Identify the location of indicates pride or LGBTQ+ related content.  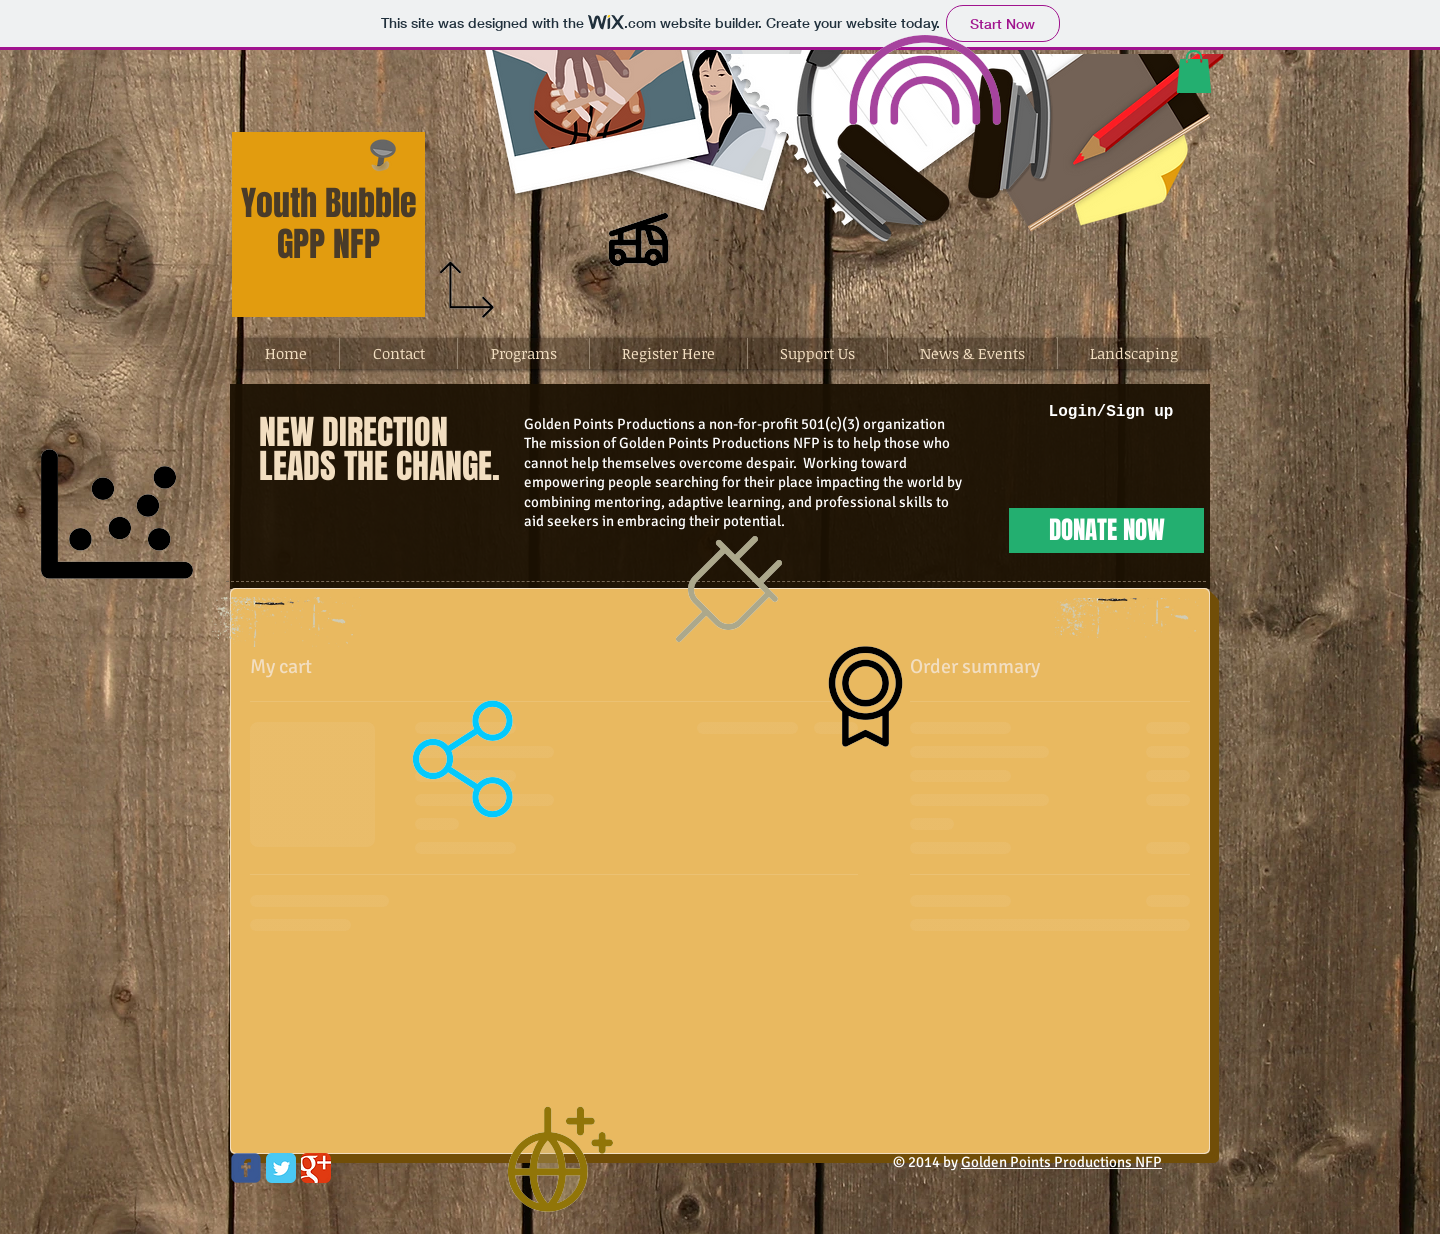
(925, 85).